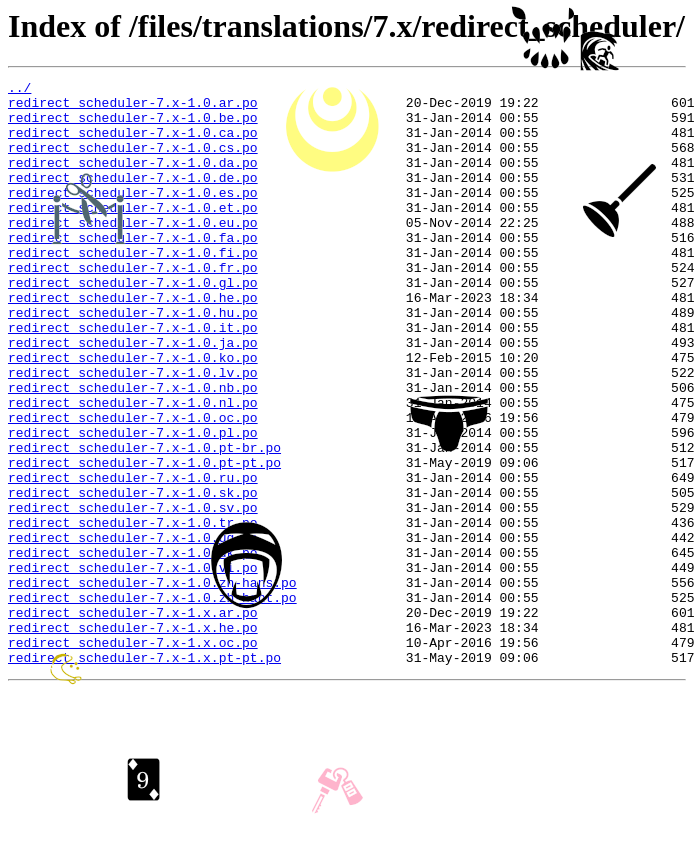 The image size is (694, 843). I want to click on nine of diamonds playing card, so click(143, 779).